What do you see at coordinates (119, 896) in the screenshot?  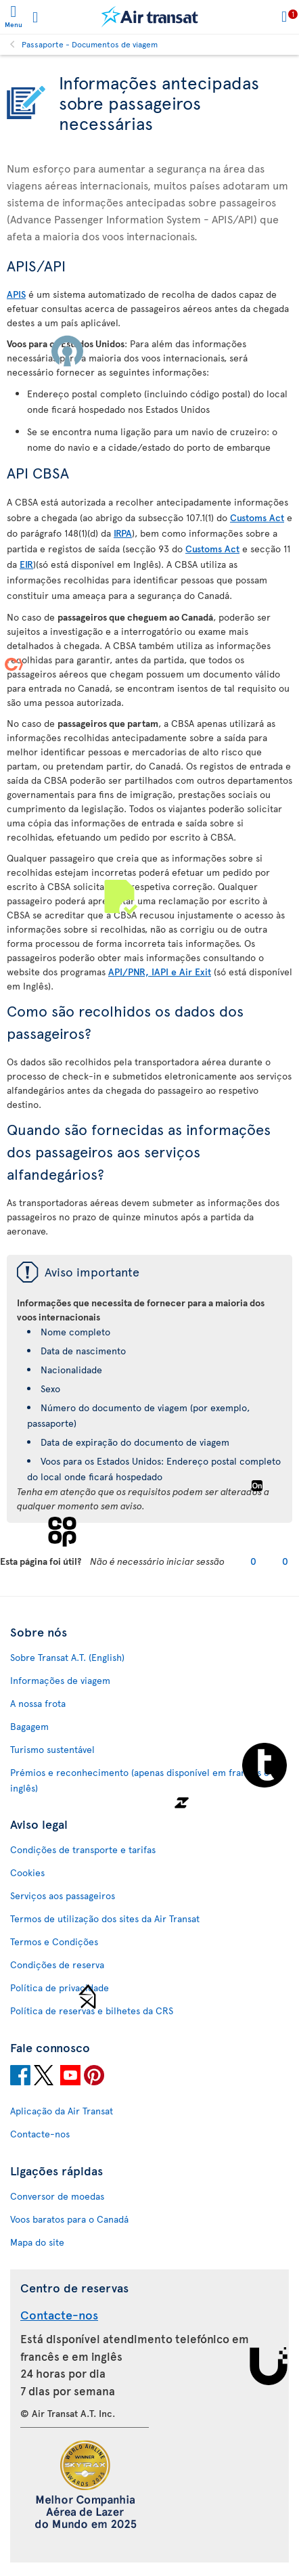 I see `file successfully uploaded or verified` at bounding box center [119, 896].